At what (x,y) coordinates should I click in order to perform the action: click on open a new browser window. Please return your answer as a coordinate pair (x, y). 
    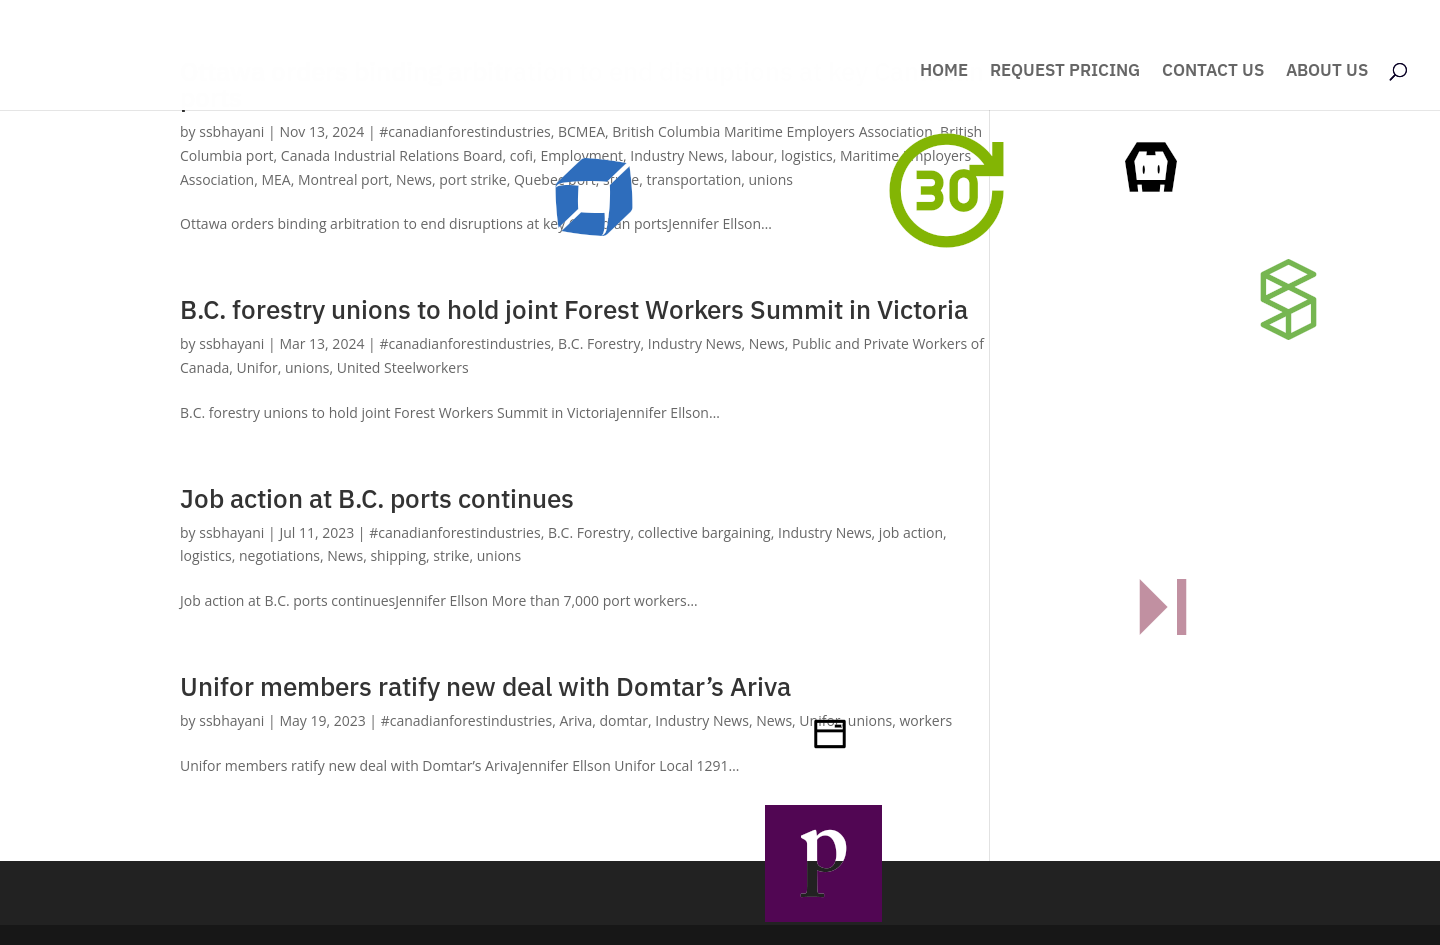
    Looking at the image, I should click on (830, 734).